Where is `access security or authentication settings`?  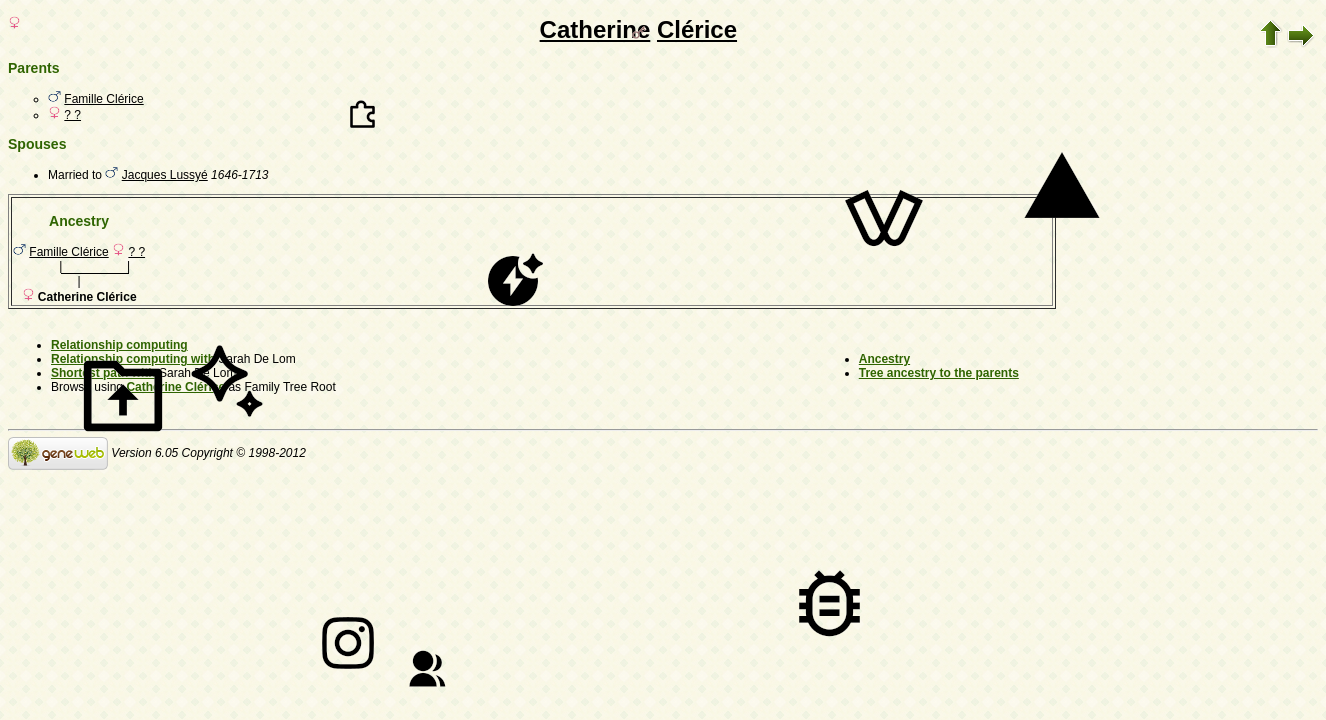 access security or authentication settings is located at coordinates (639, 32).